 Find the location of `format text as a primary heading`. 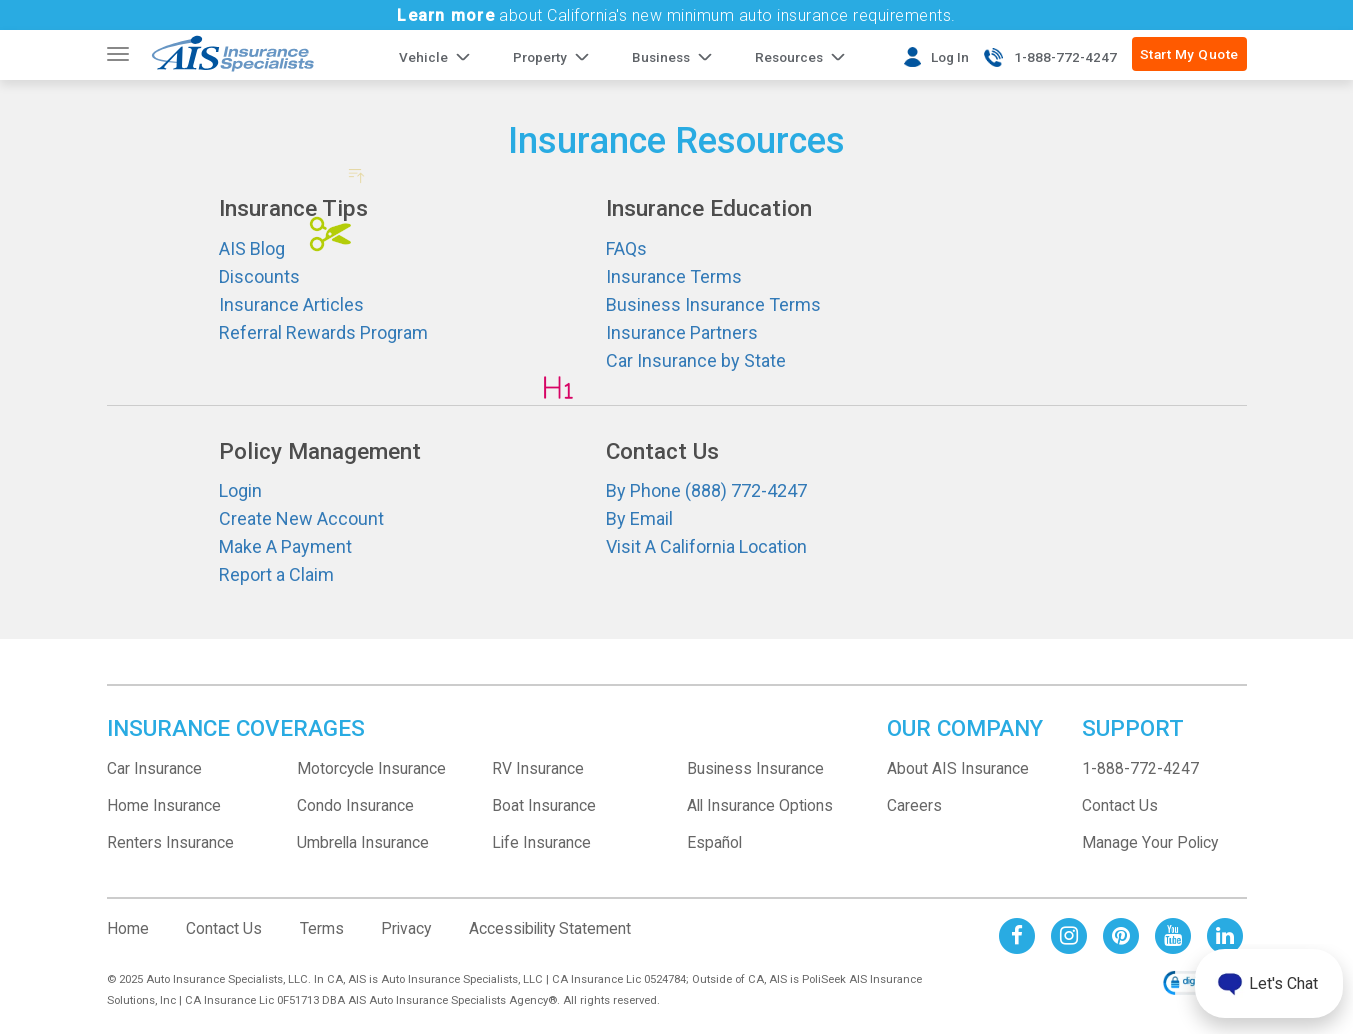

format text as a primary heading is located at coordinates (558, 387).